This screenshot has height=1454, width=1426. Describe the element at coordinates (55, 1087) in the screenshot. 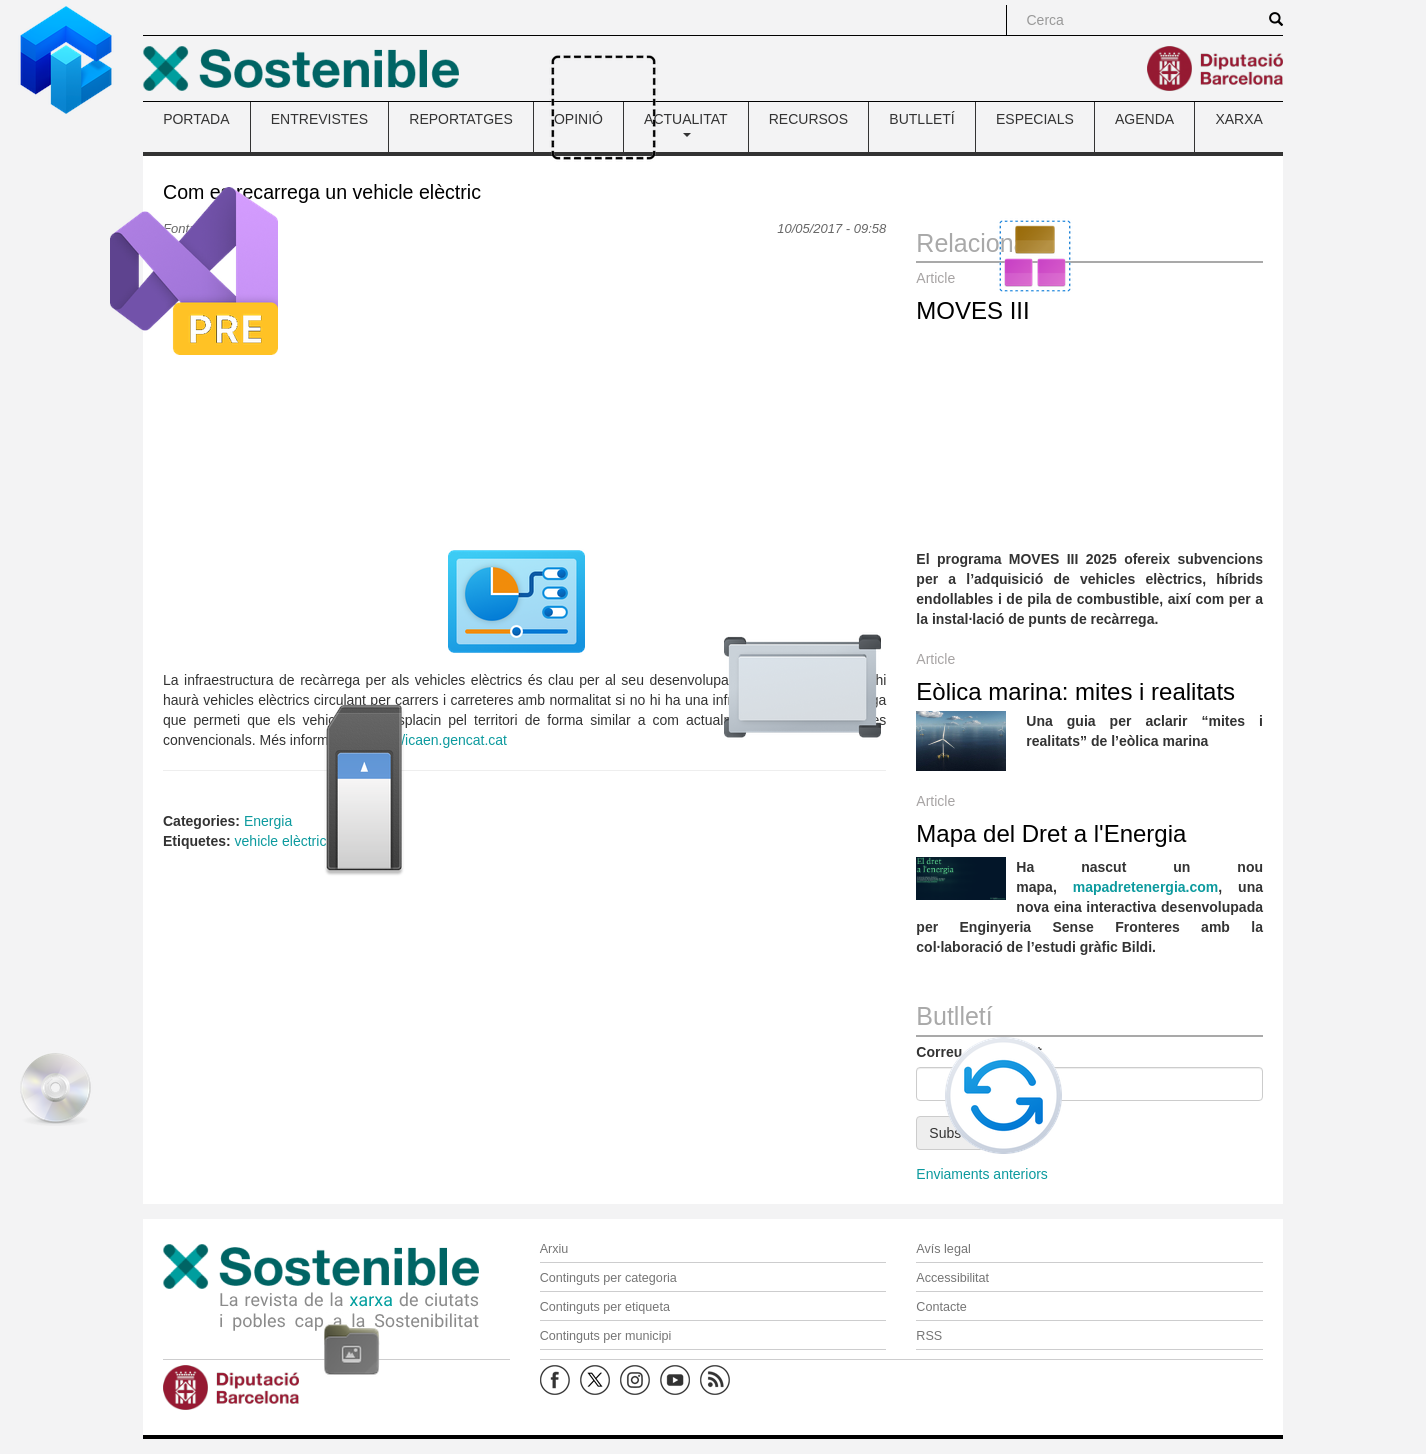

I see `access optical disc drive or media` at that location.